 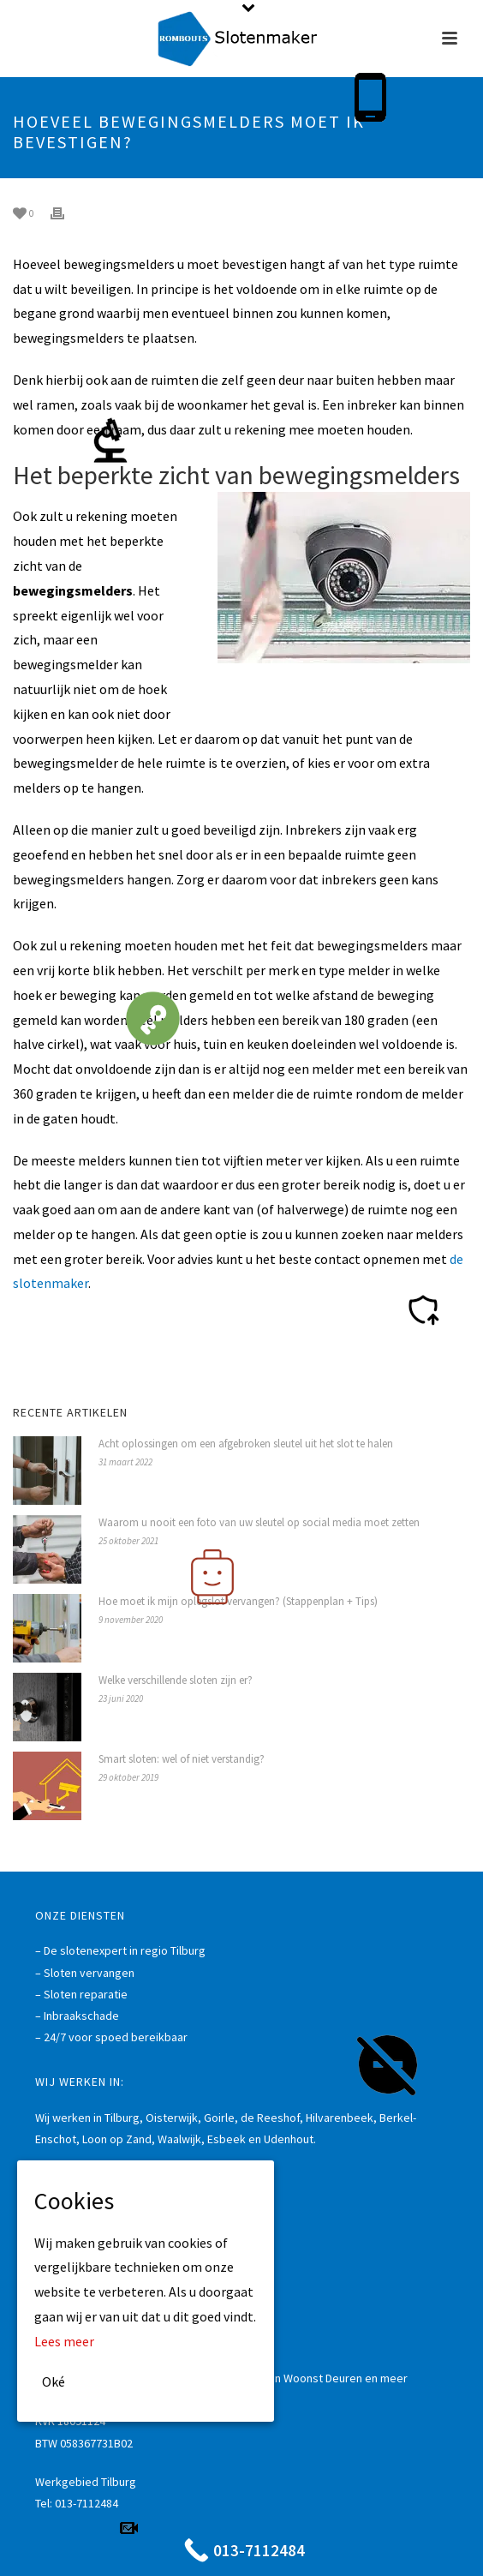 I want to click on indicates a playful or fun mode, so click(x=212, y=1577).